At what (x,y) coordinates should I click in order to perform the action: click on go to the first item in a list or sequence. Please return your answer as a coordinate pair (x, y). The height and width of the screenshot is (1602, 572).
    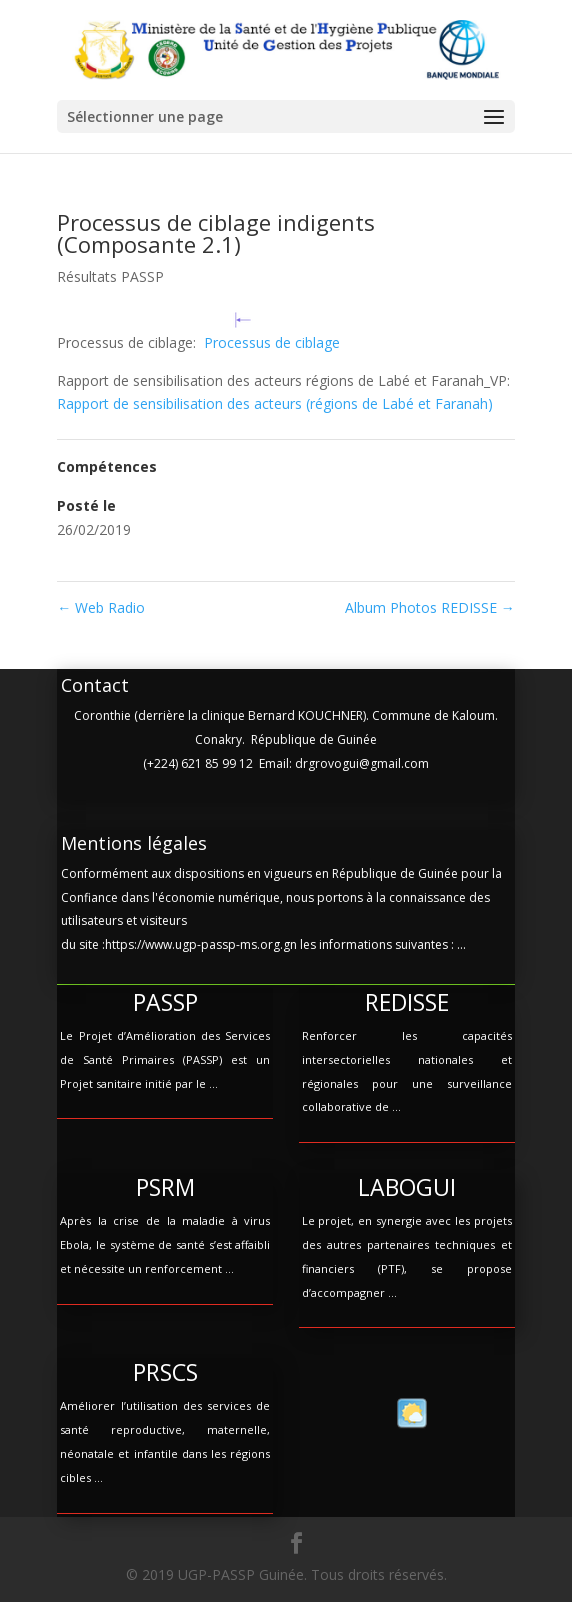
    Looking at the image, I should click on (243, 320).